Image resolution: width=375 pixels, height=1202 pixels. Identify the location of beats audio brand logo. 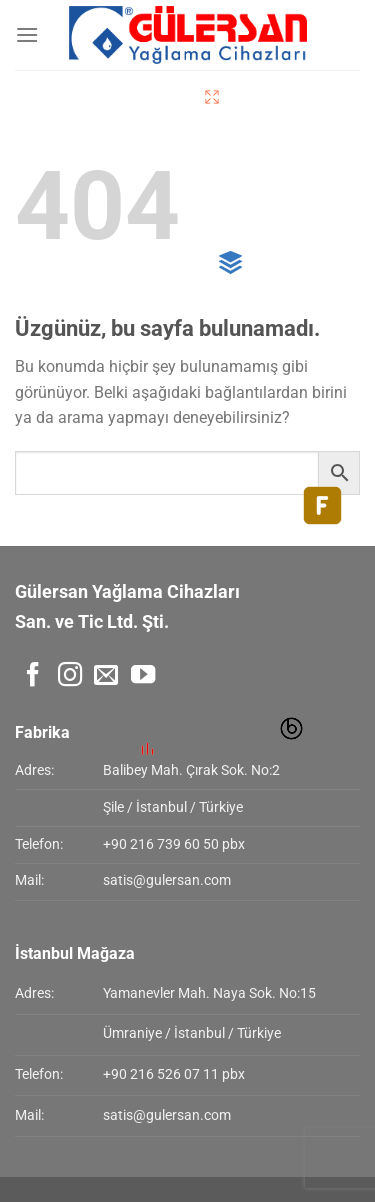
(291, 728).